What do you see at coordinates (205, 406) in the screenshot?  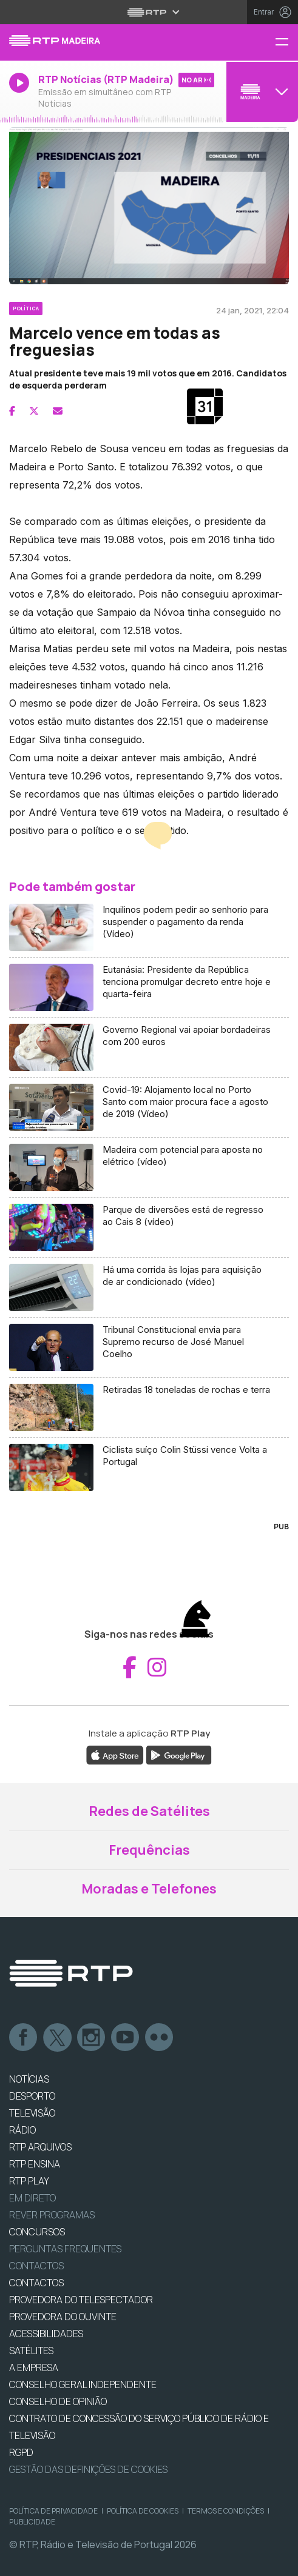 I see `open google calendar` at bounding box center [205, 406].